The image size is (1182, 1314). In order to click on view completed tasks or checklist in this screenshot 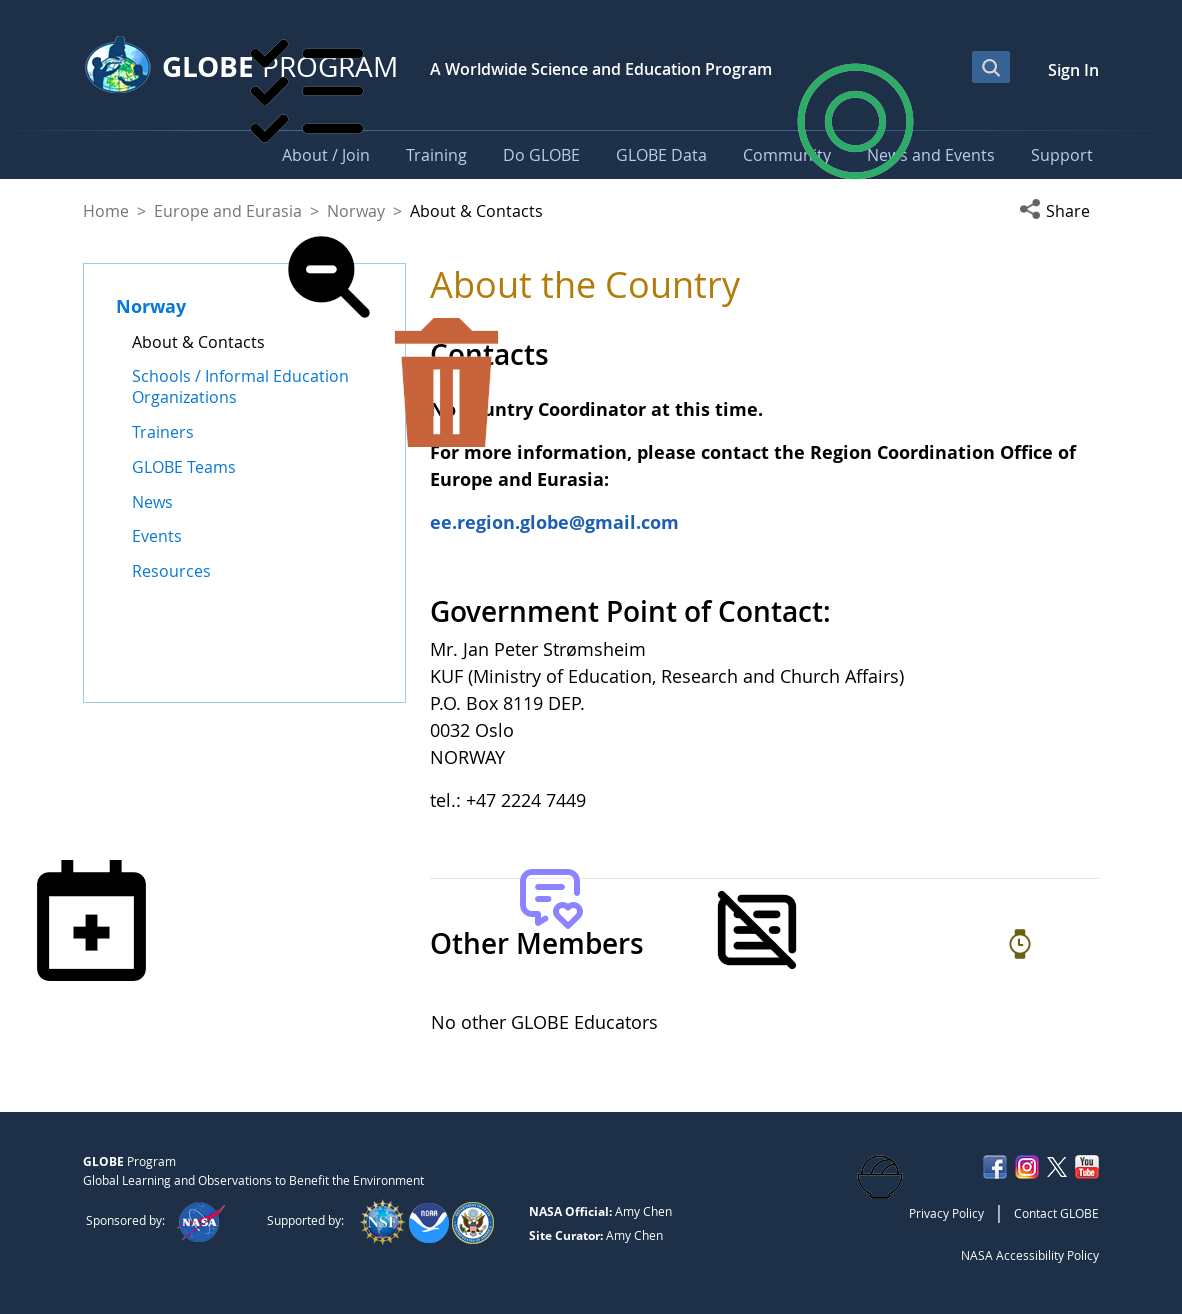, I will do `click(307, 91)`.